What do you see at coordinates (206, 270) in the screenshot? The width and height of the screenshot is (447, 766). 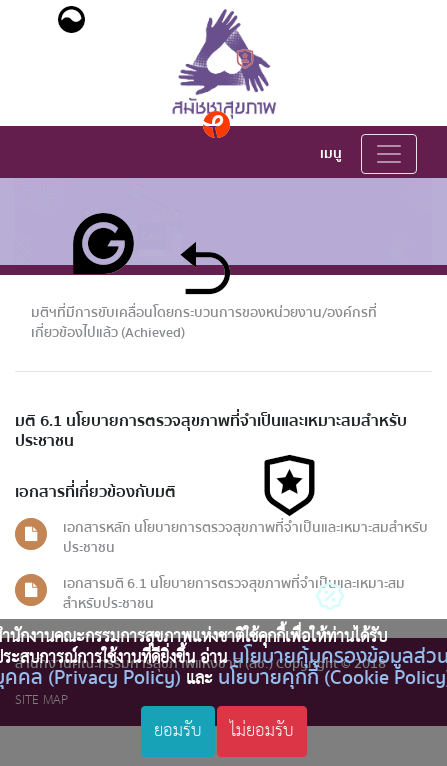 I see `go back to the previous screen` at bounding box center [206, 270].